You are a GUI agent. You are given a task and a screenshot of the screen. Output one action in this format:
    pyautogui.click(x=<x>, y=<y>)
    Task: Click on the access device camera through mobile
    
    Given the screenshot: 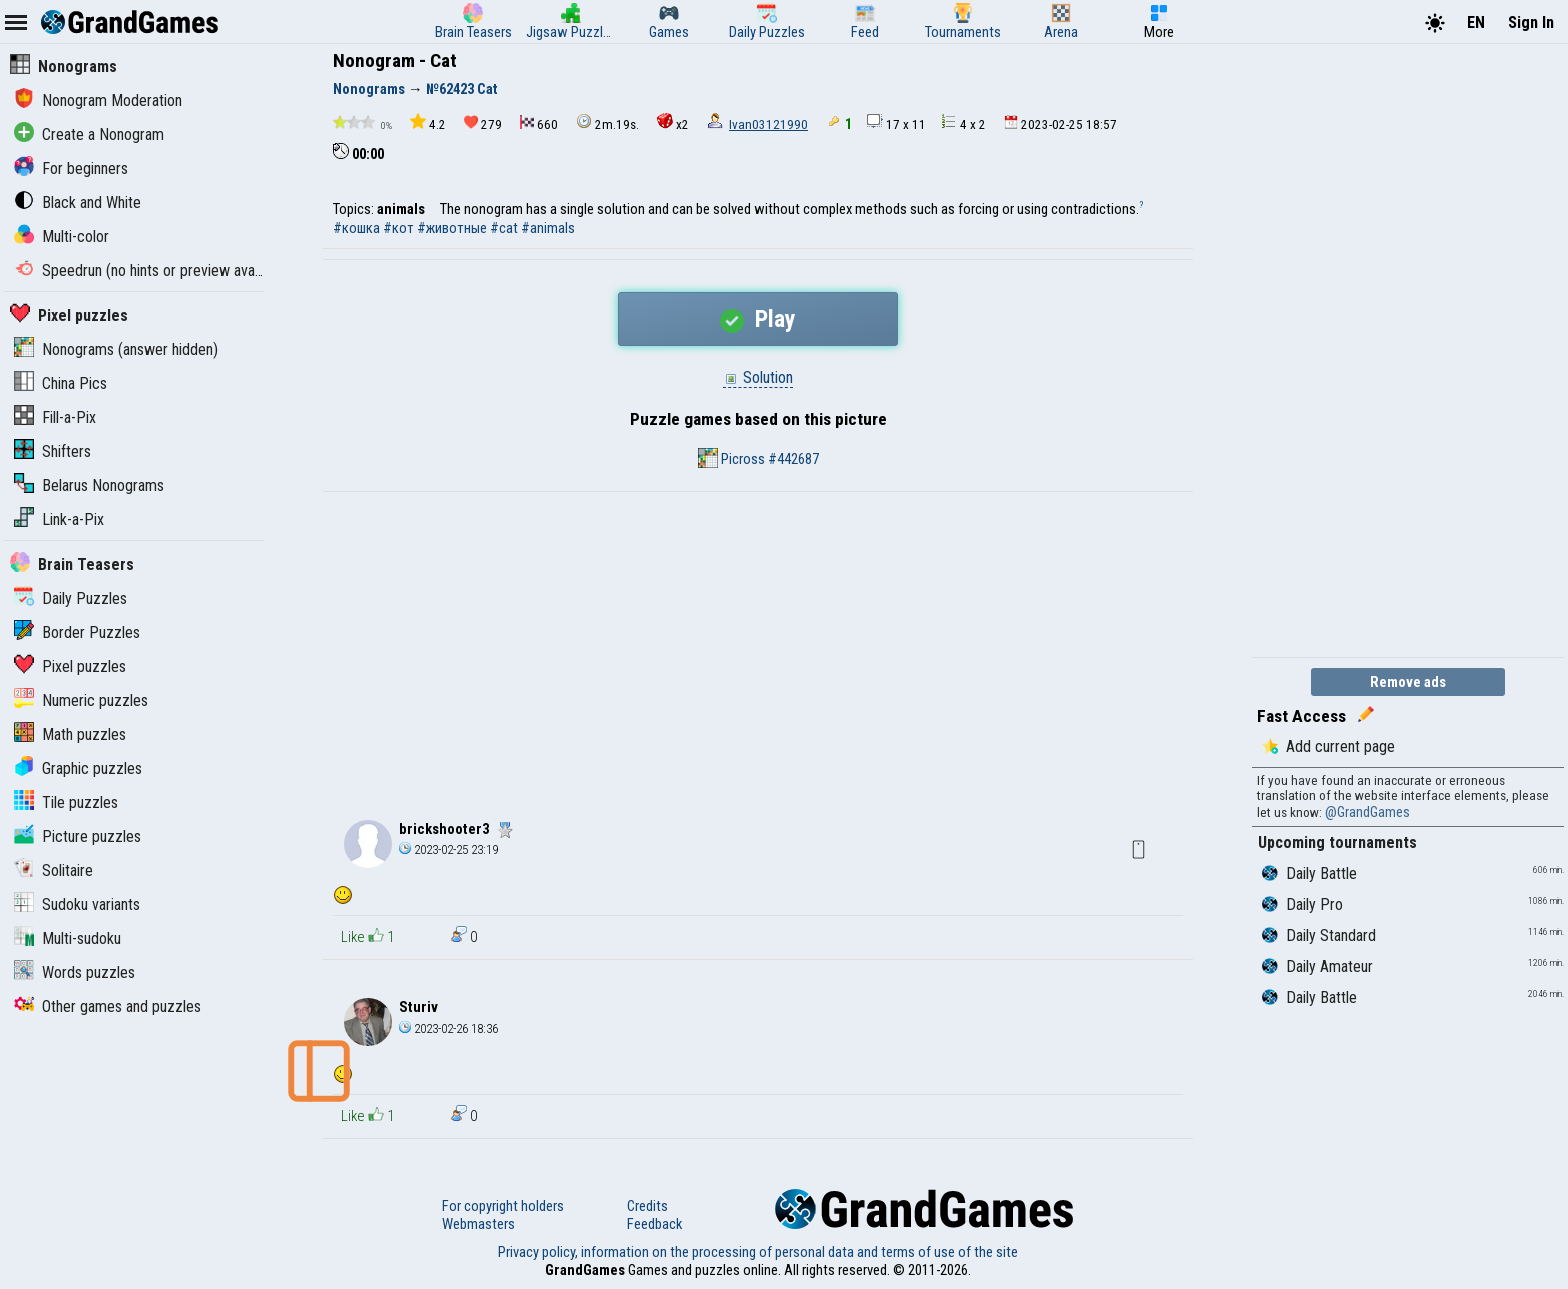 What is the action you would take?
    pyautogui.click(x=1138, y=849)
    